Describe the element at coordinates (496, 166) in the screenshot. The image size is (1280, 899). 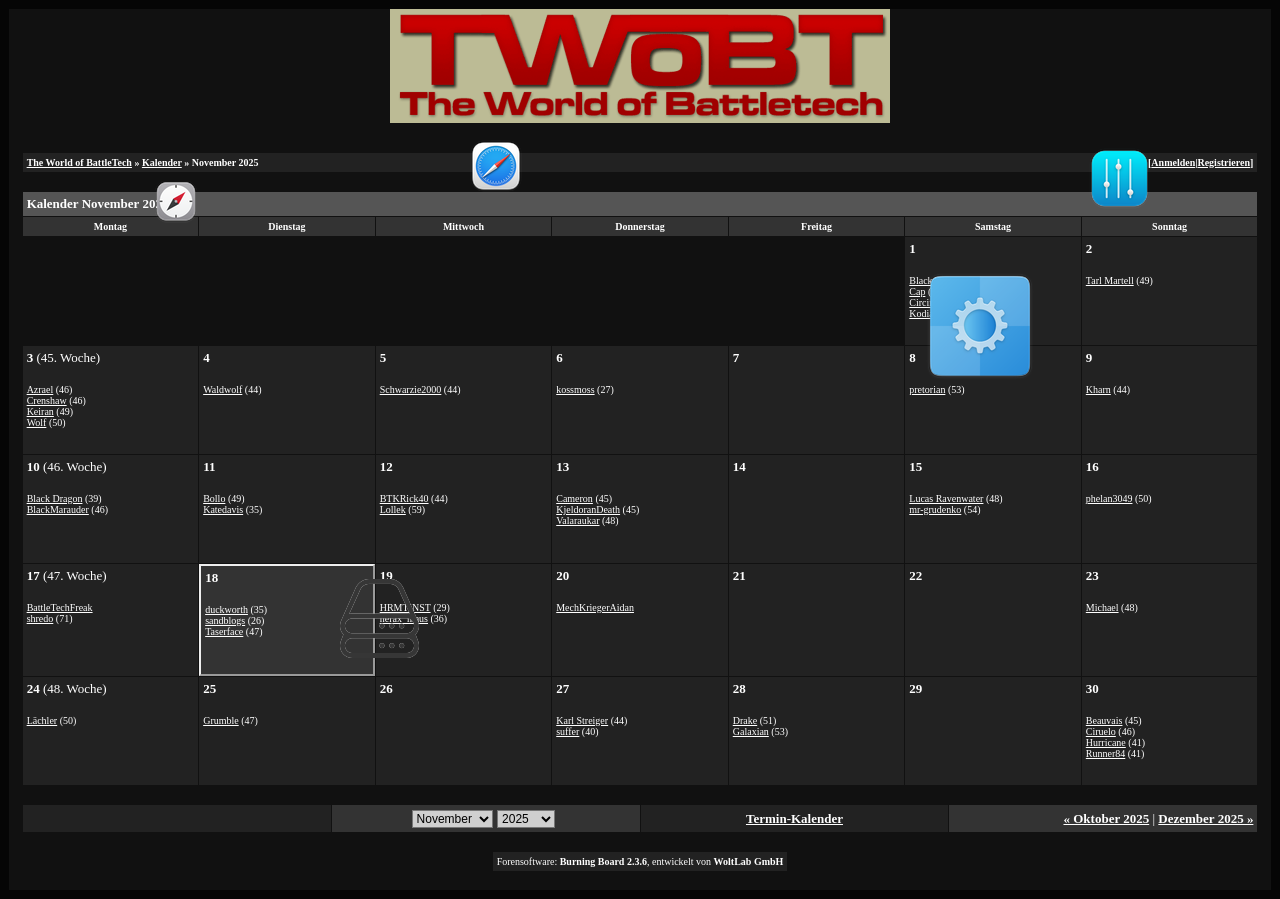
I see `open Safari web browser` at that location.